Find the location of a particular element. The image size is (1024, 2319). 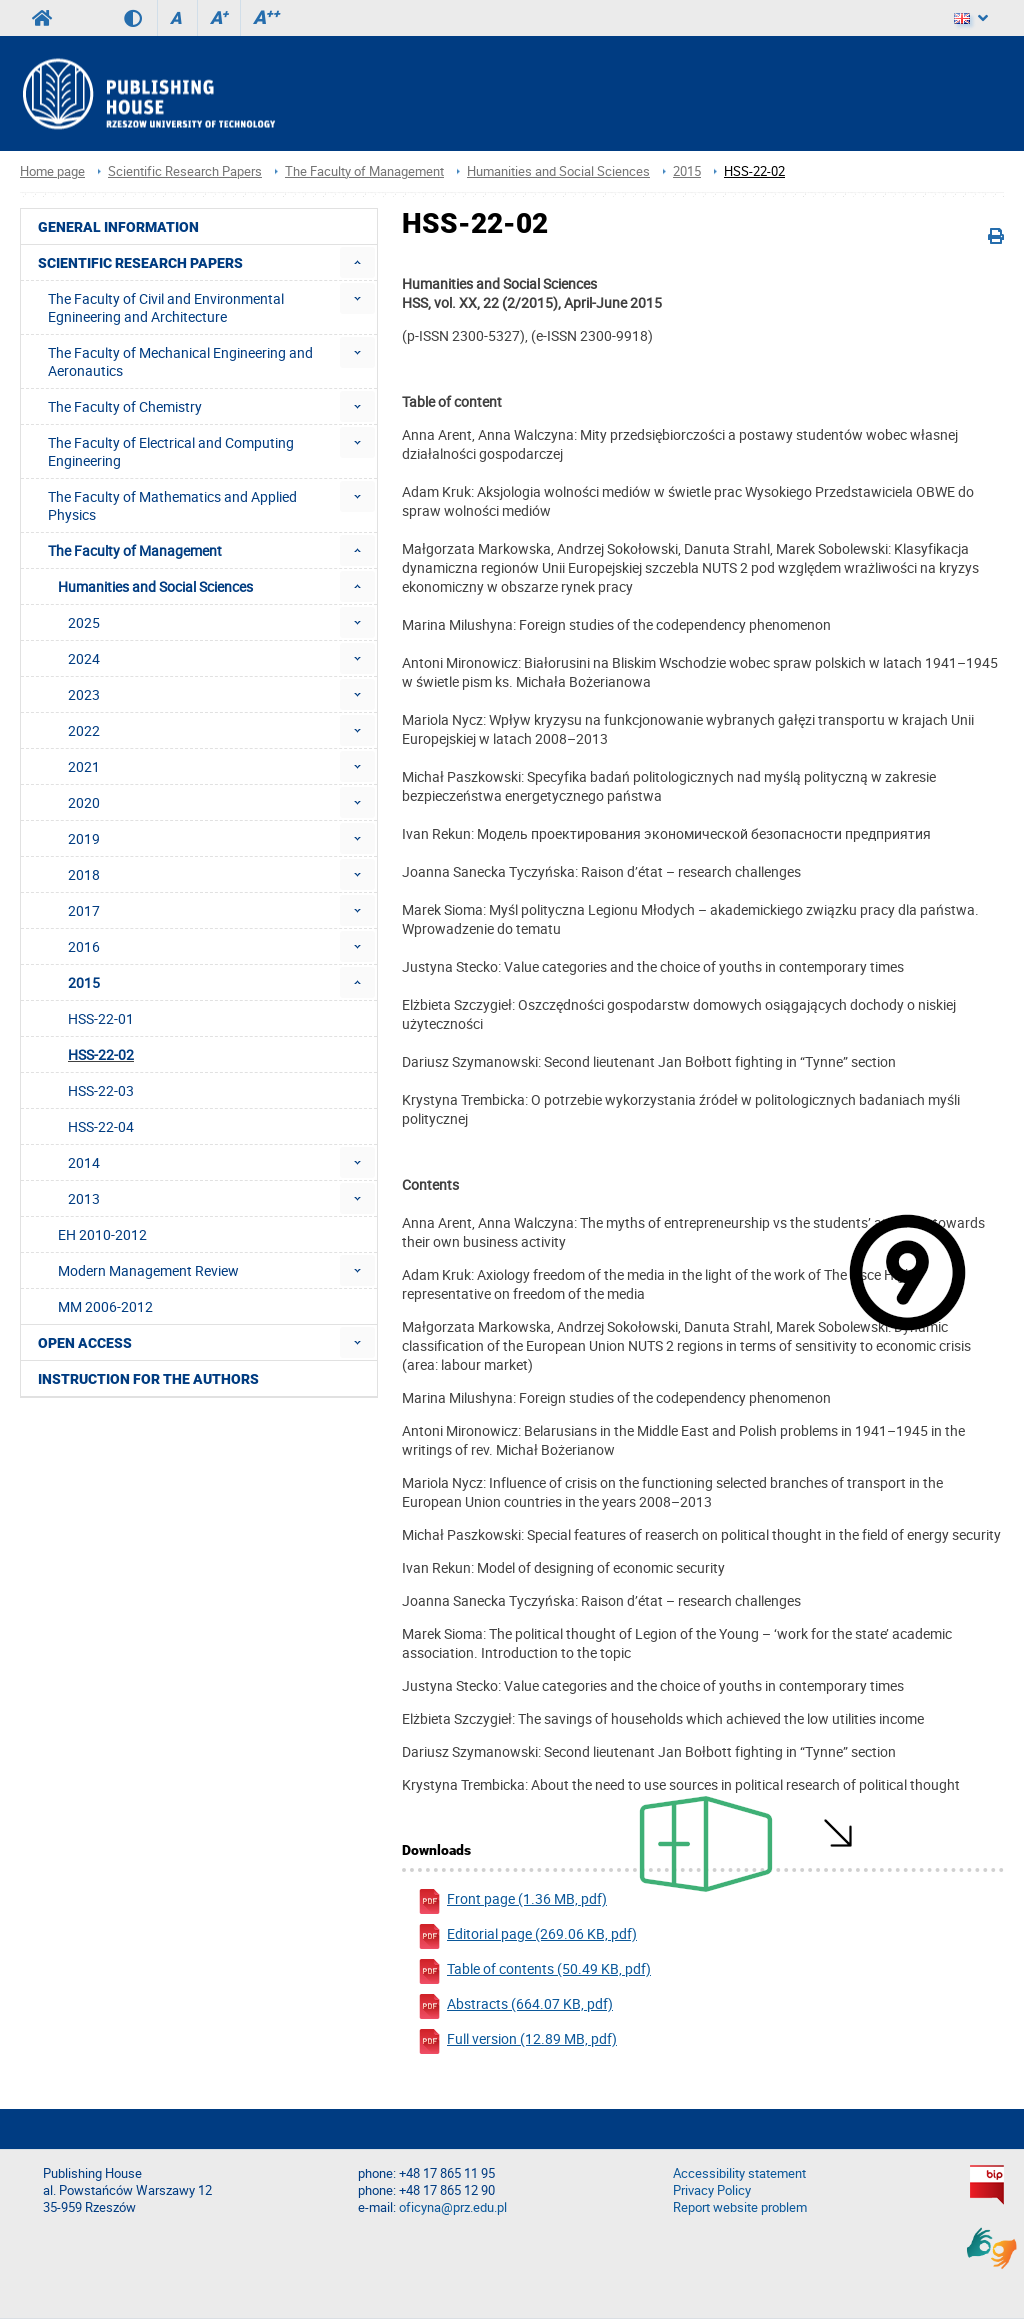

indicates item number nine in a list or sequence is located at coordinates (907, 1272).